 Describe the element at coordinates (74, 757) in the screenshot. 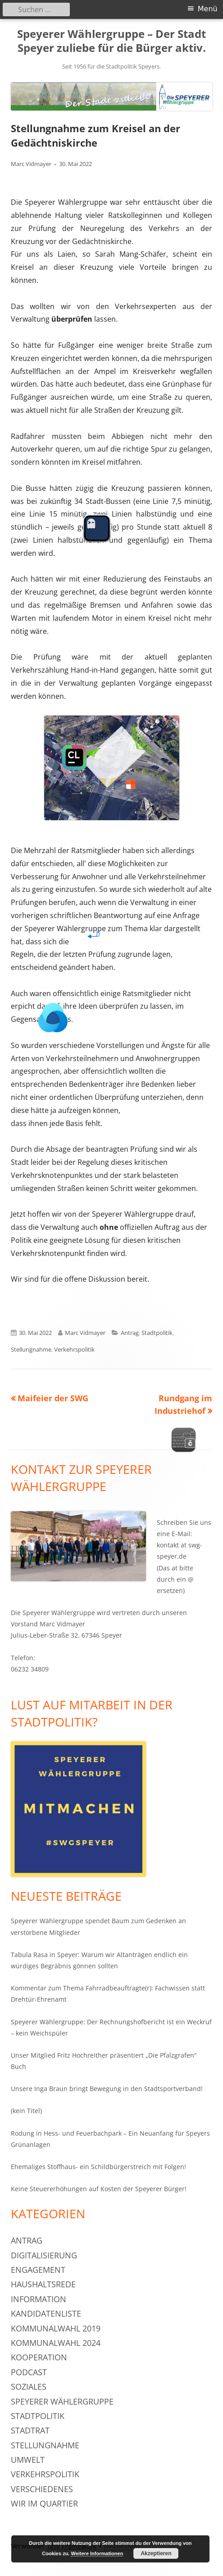

I see `open CLion IDE application` at that location.